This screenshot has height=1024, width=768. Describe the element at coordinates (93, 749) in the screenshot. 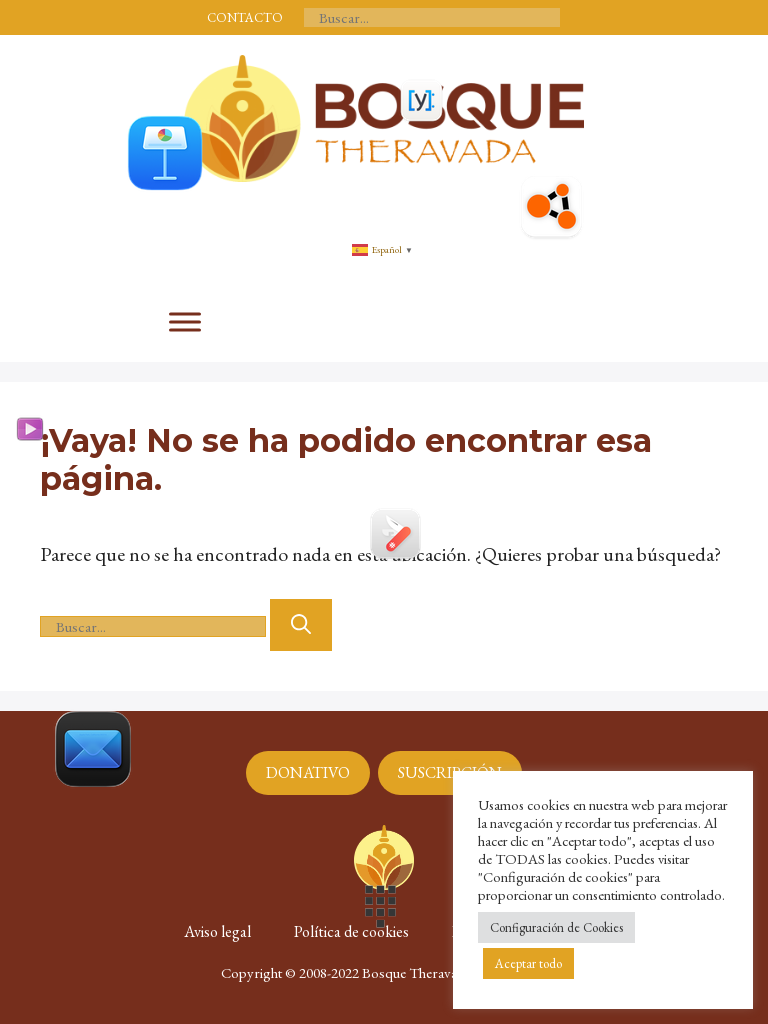

I see `open the mail app` at that location.